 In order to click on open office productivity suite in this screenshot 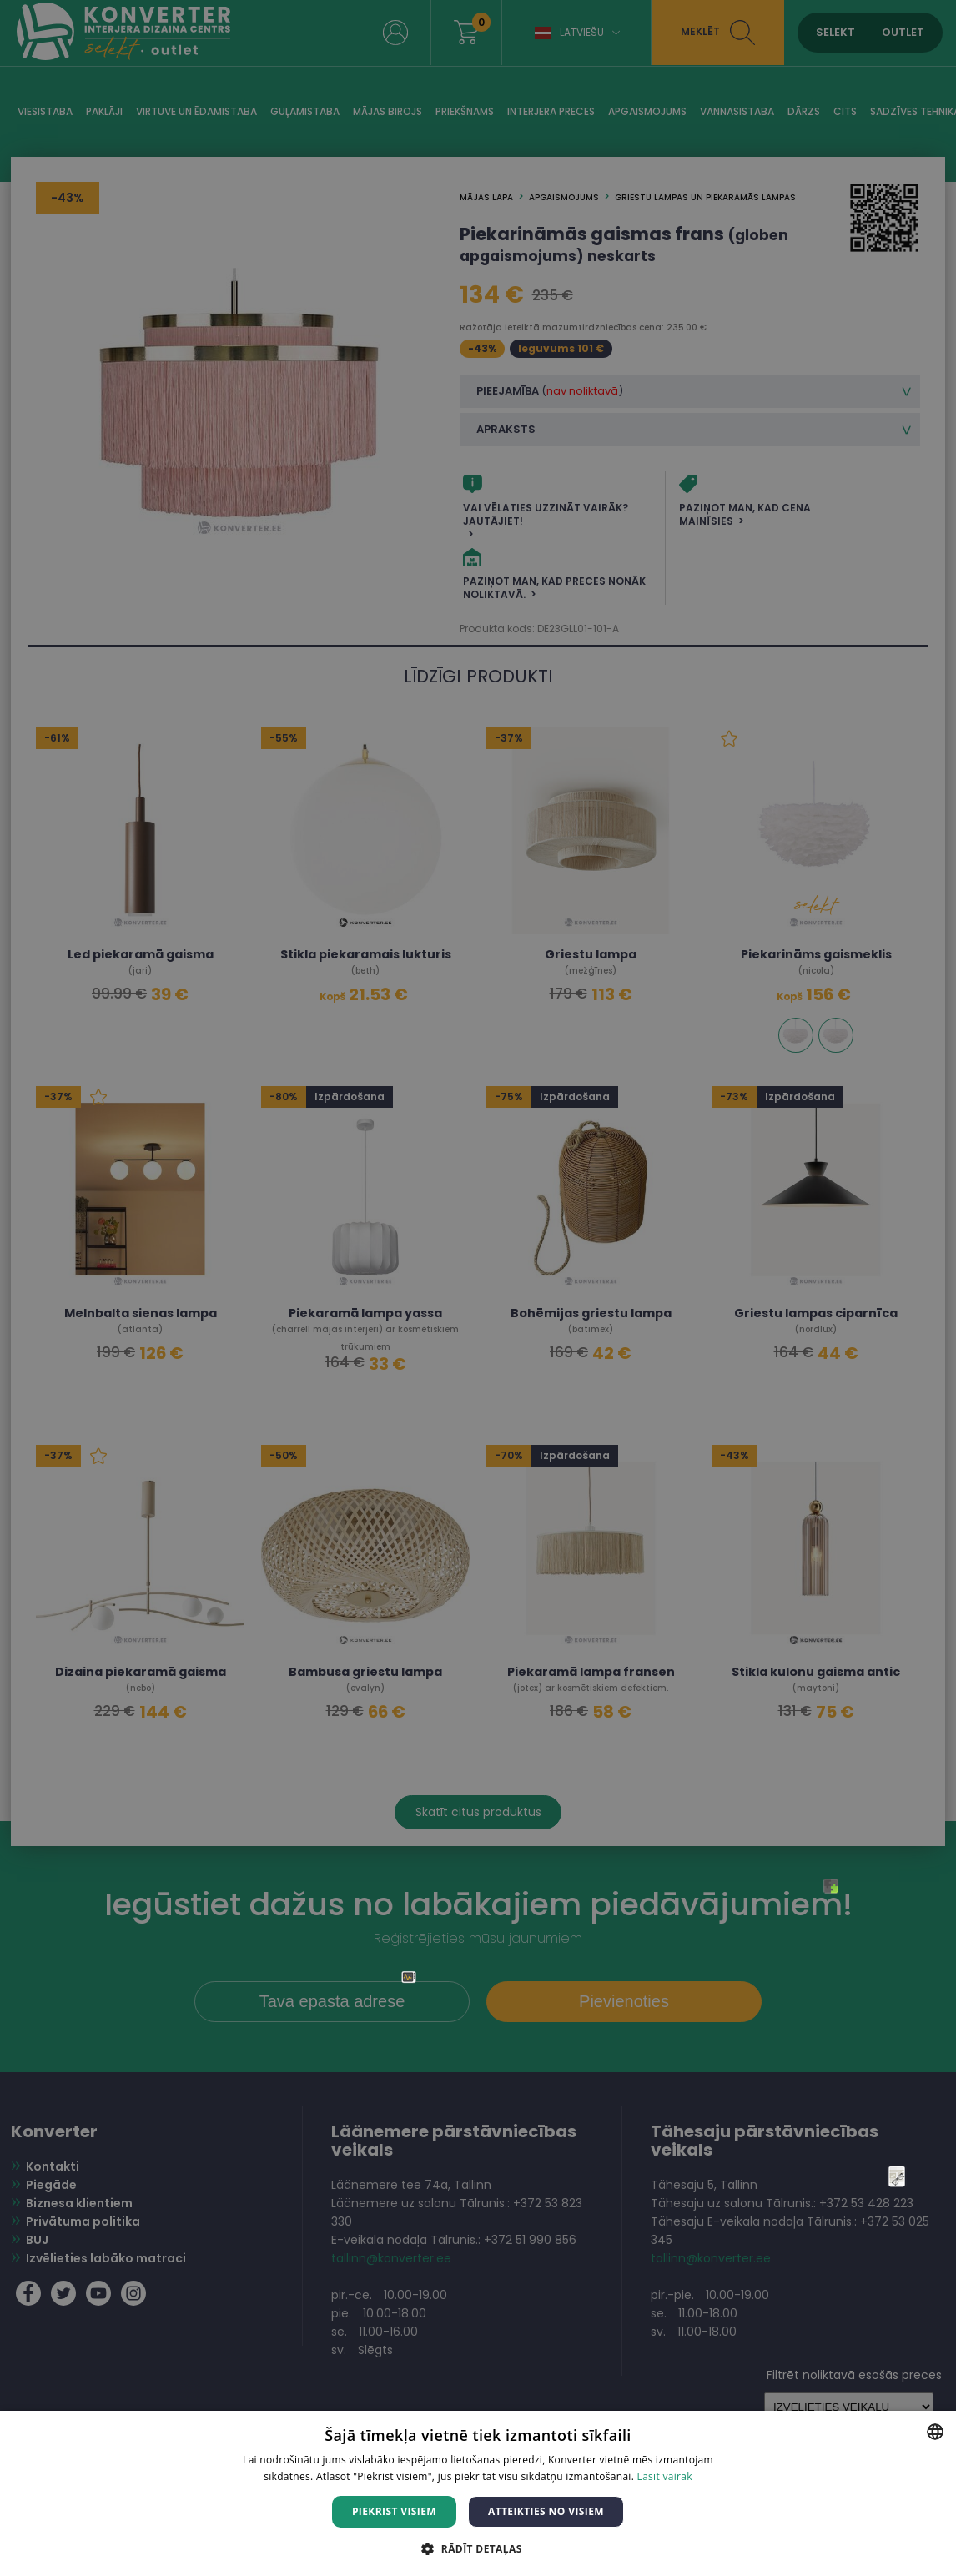, I will do `click(897, 2176)`.